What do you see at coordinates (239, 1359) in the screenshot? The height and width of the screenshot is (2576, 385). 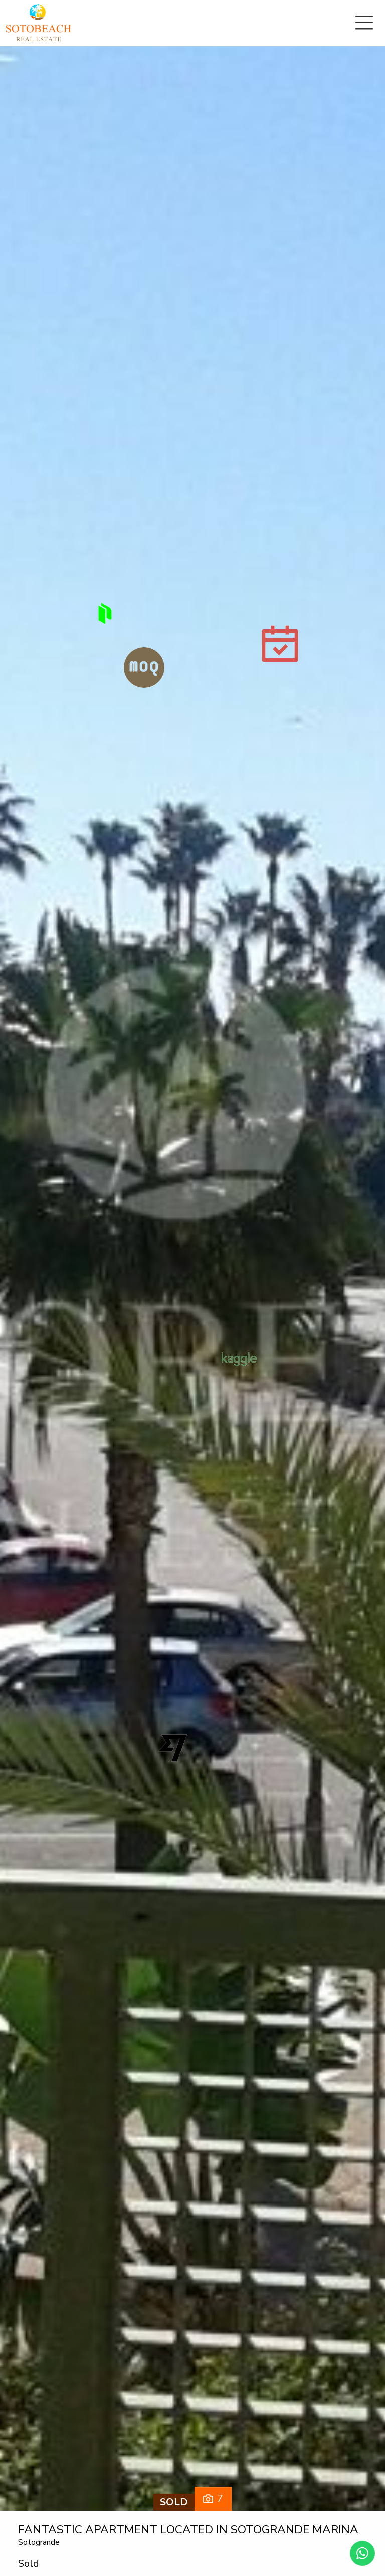 I see `open kaggle website or app` at bounding box center [239, 1359].